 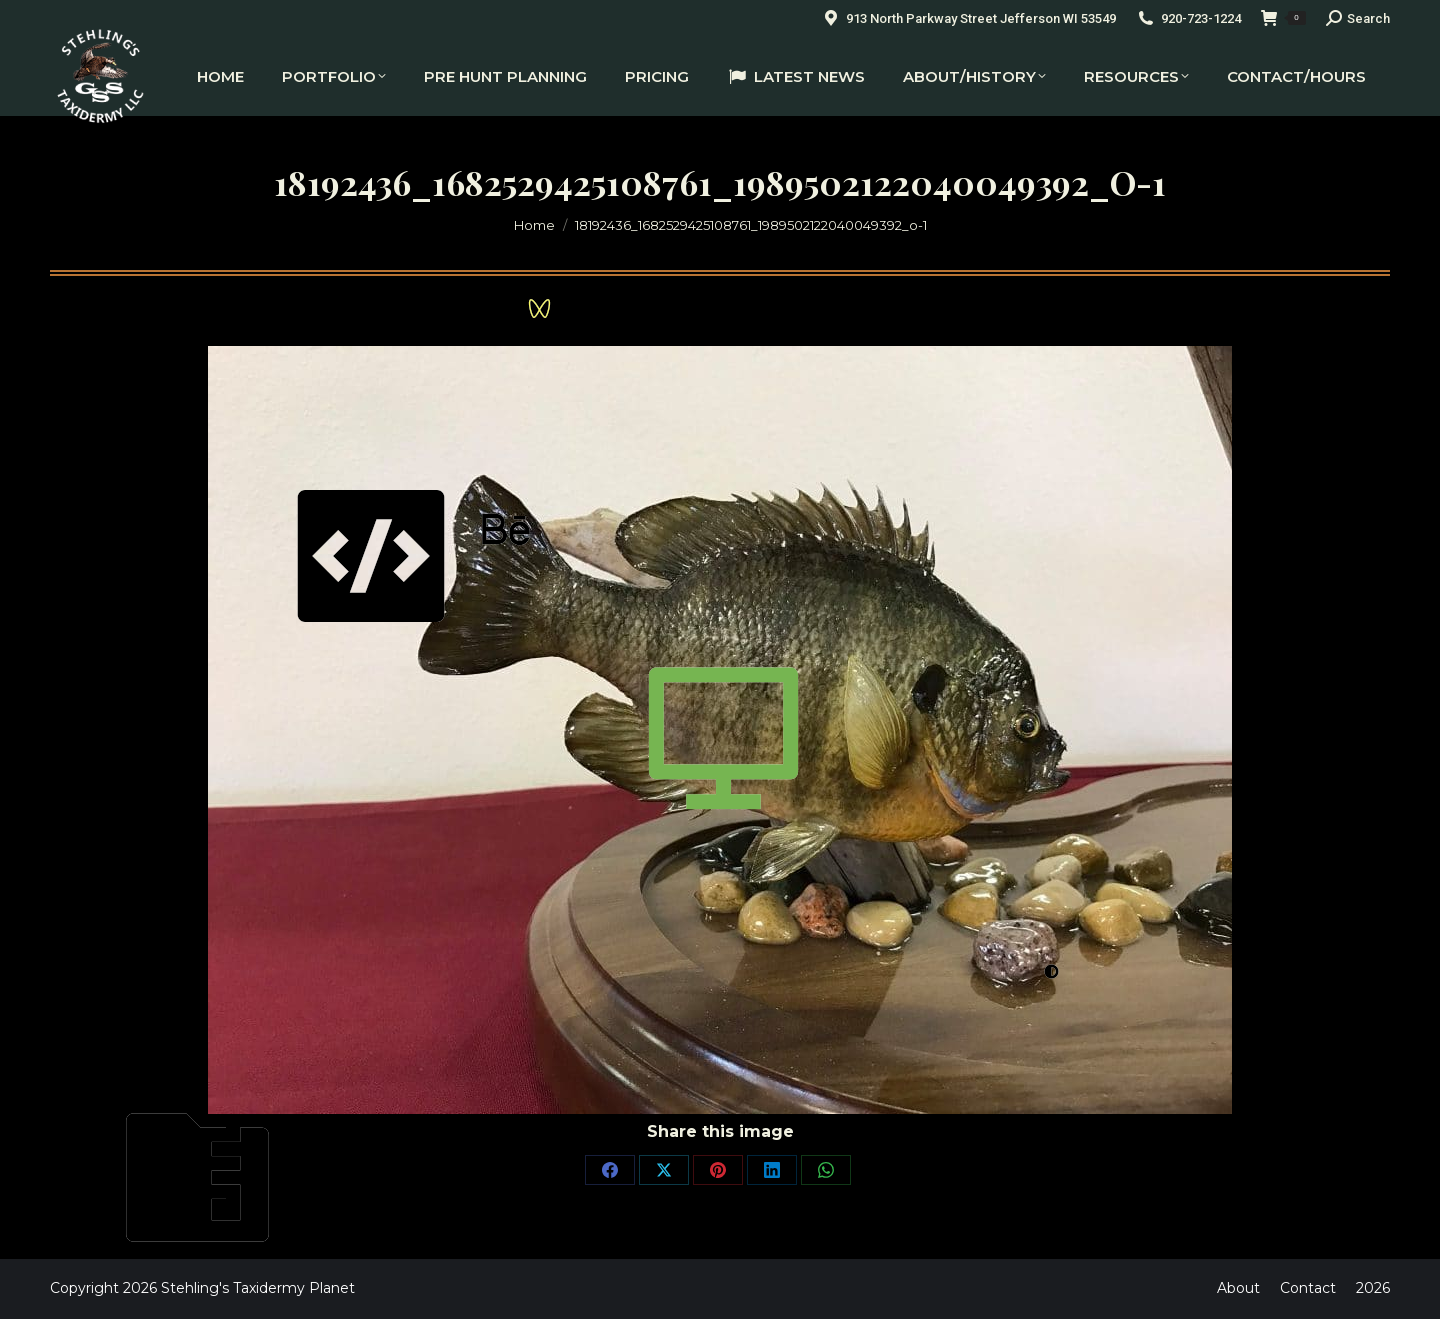 I want to click on open wechat channels, so click(x=539, y=308).